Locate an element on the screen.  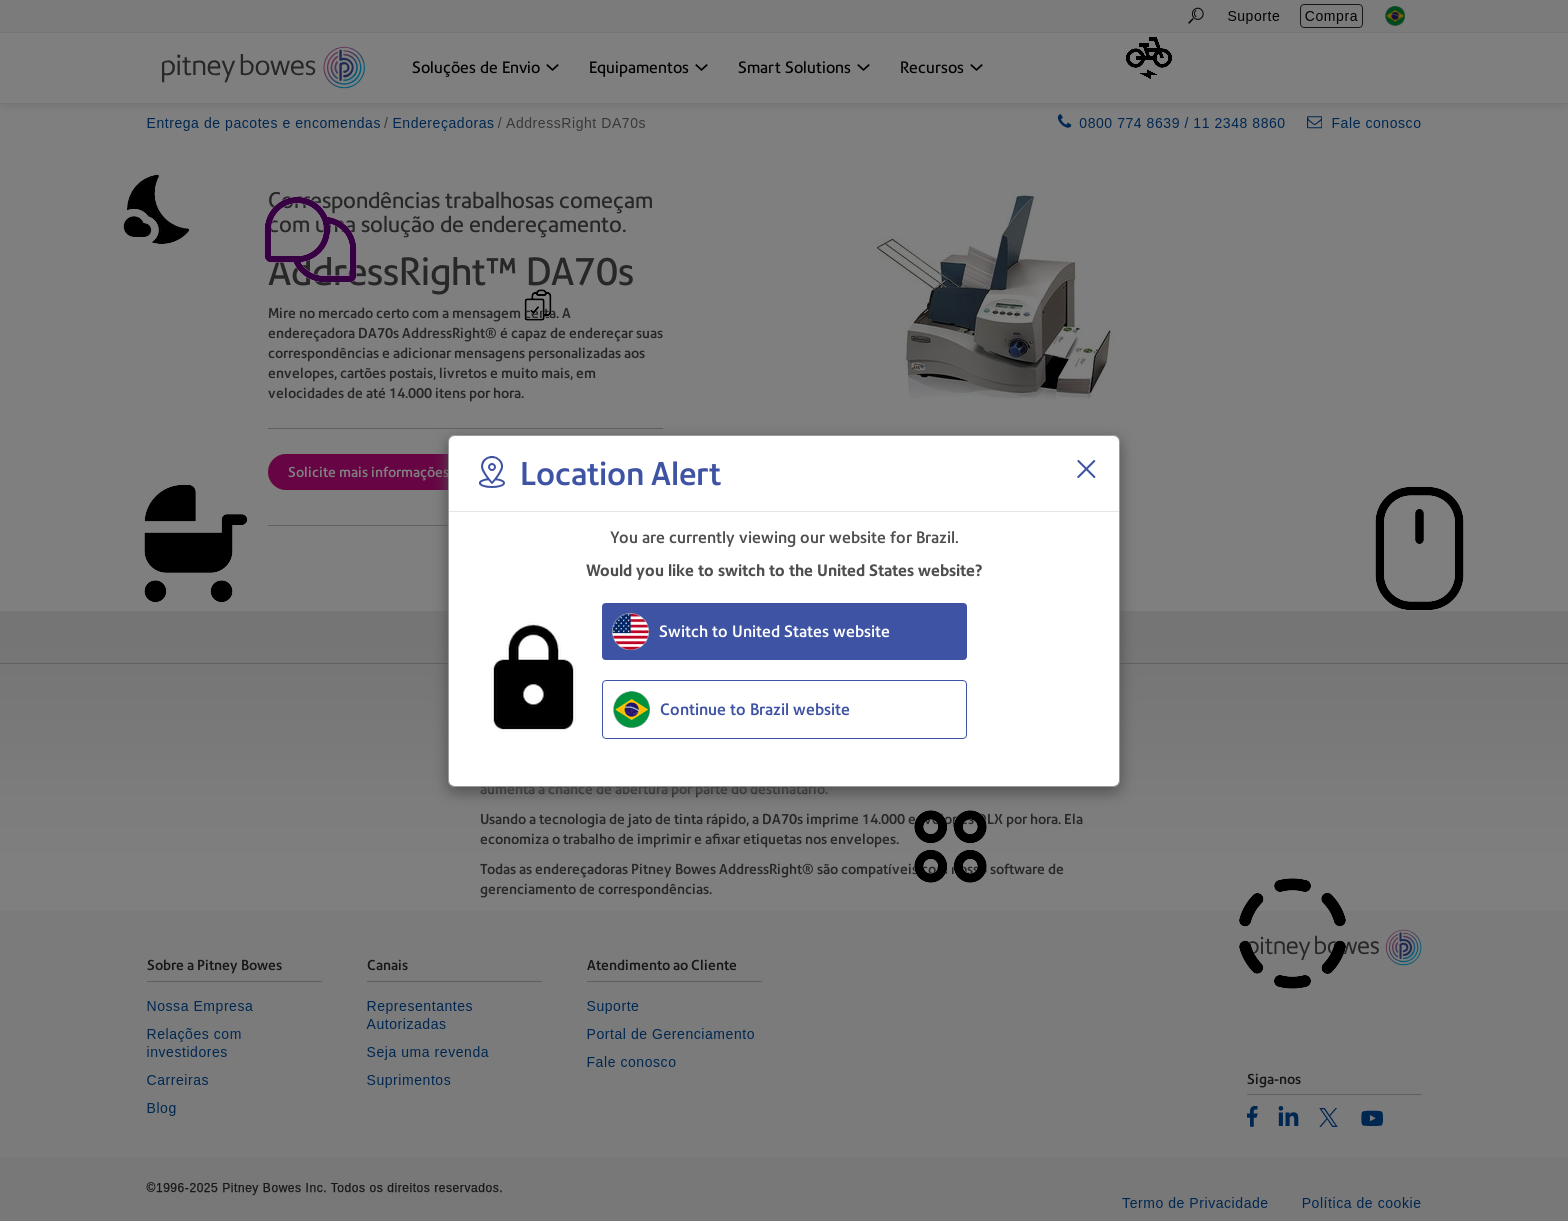
open chat or messaging is located at coordinates (310, 239).